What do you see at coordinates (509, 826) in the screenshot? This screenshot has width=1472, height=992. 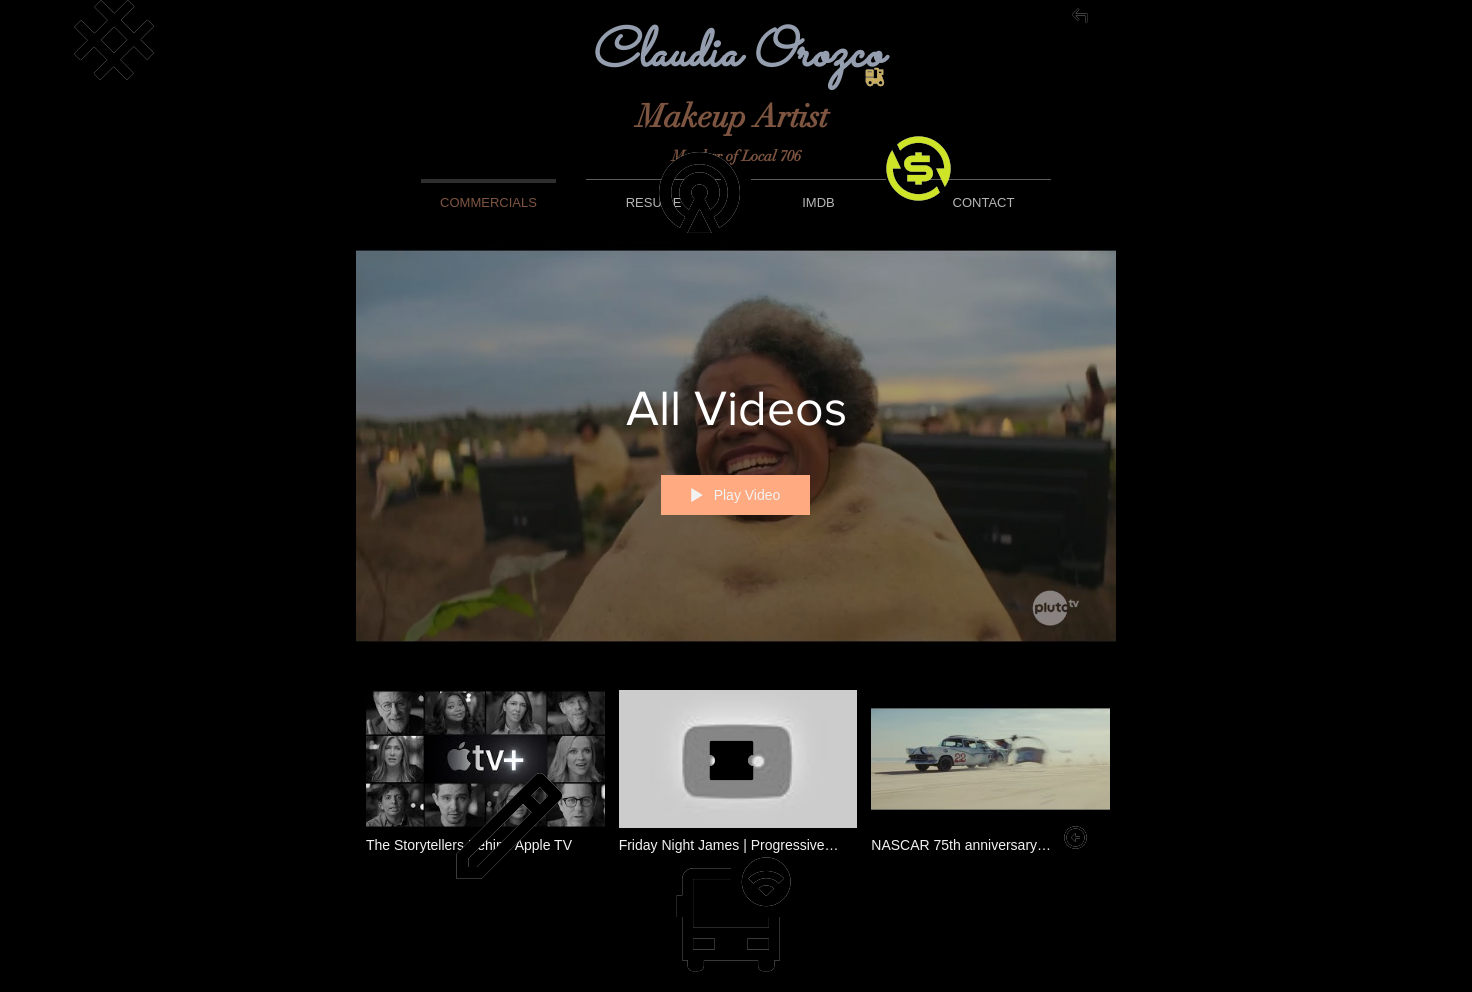 I see `edit content or text` at bounding box center [509, 826].